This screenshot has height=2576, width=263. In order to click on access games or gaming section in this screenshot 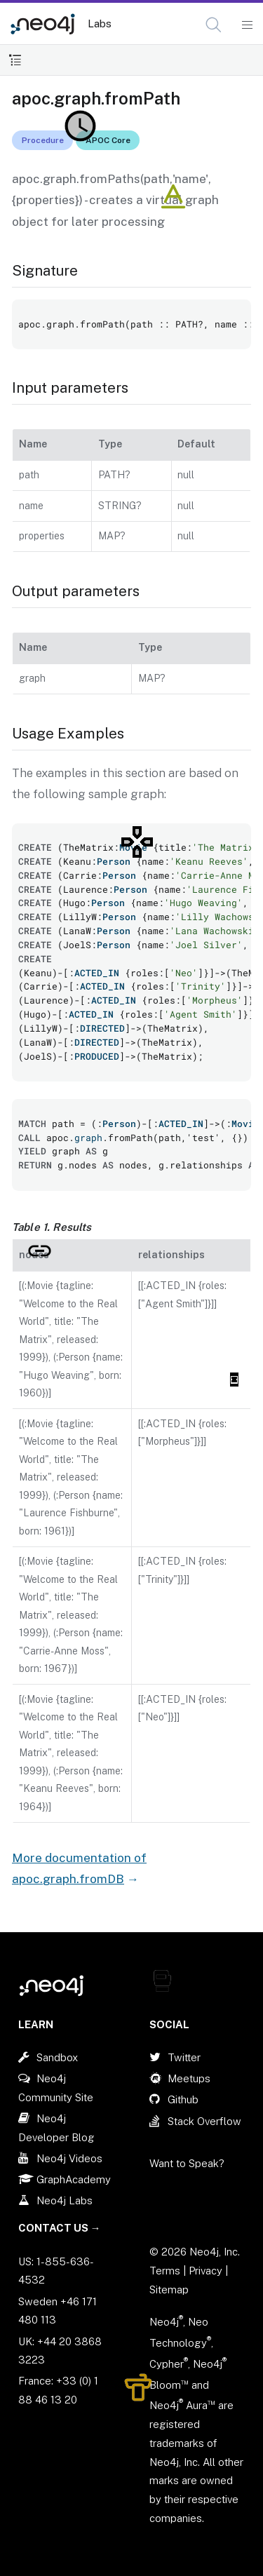, I will do `click(137, 842)`.